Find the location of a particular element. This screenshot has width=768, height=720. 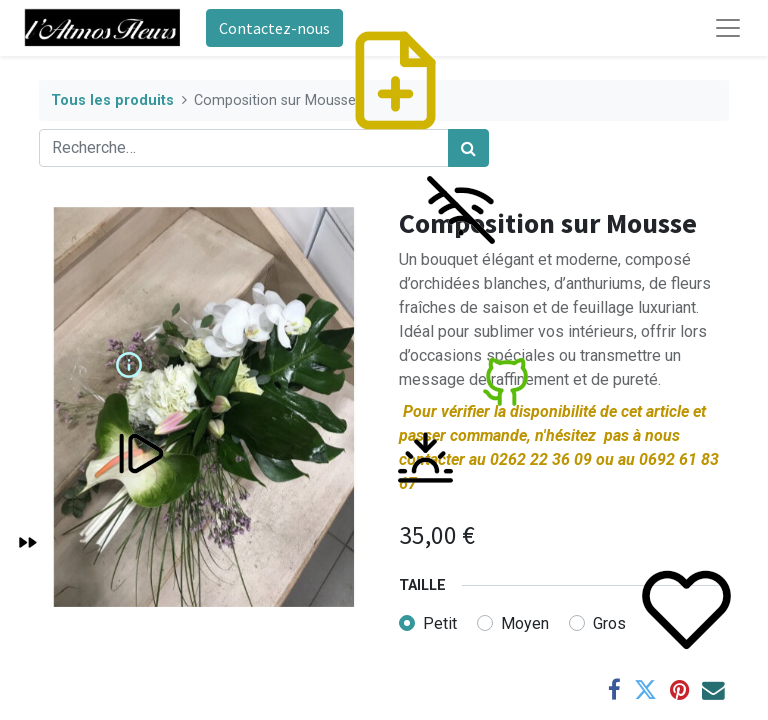

create a new file is located at coordinates (395, 80).